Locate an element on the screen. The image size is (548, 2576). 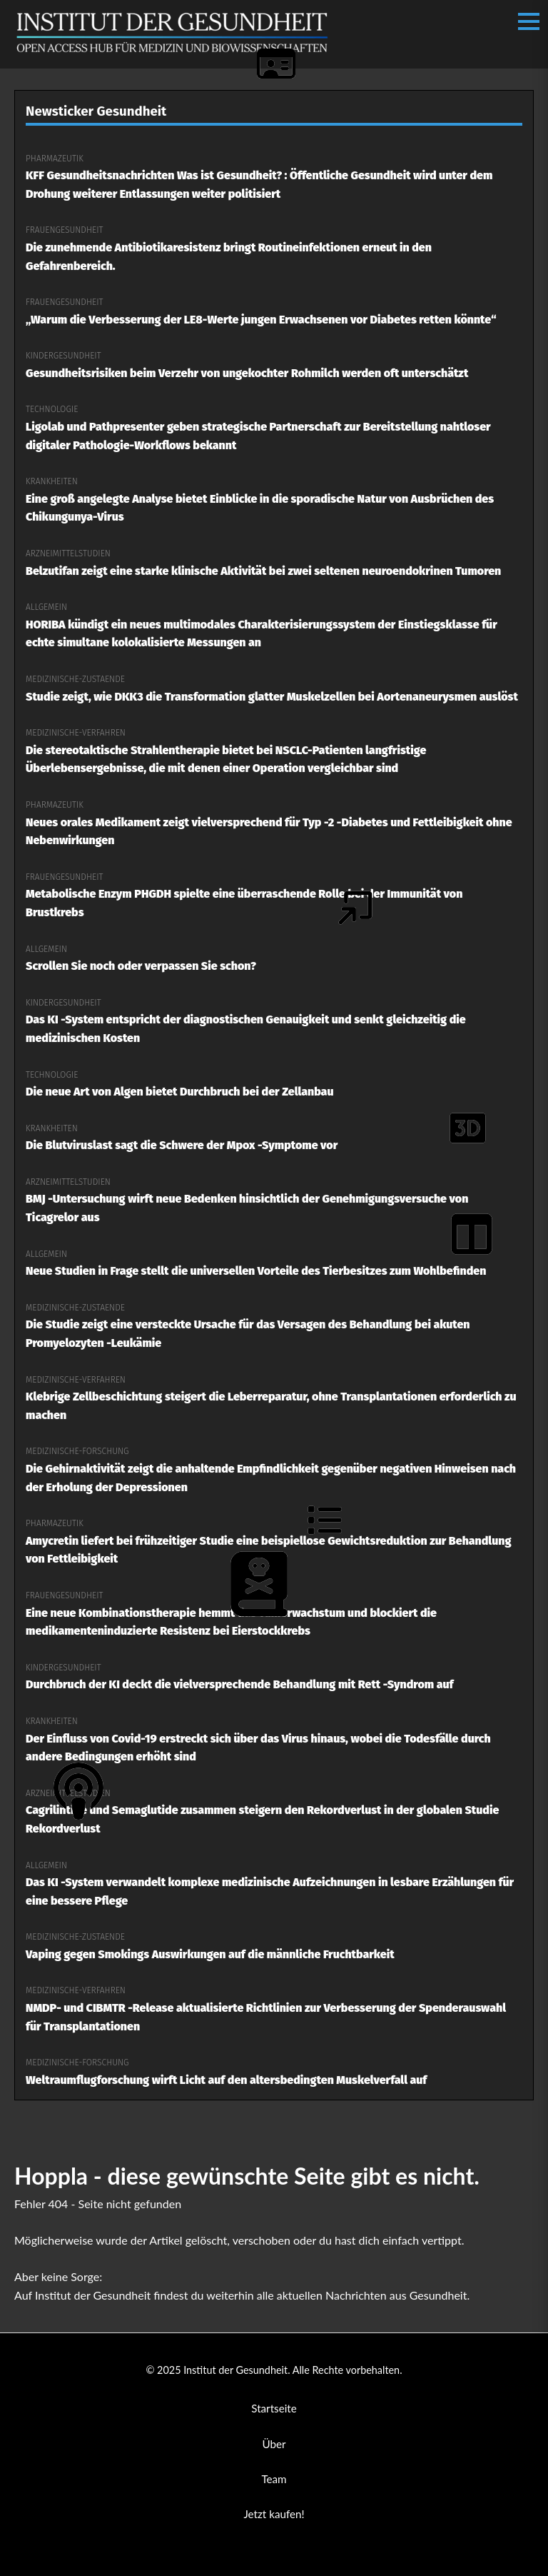
access podcast library is located at coordinates (78, 1791).